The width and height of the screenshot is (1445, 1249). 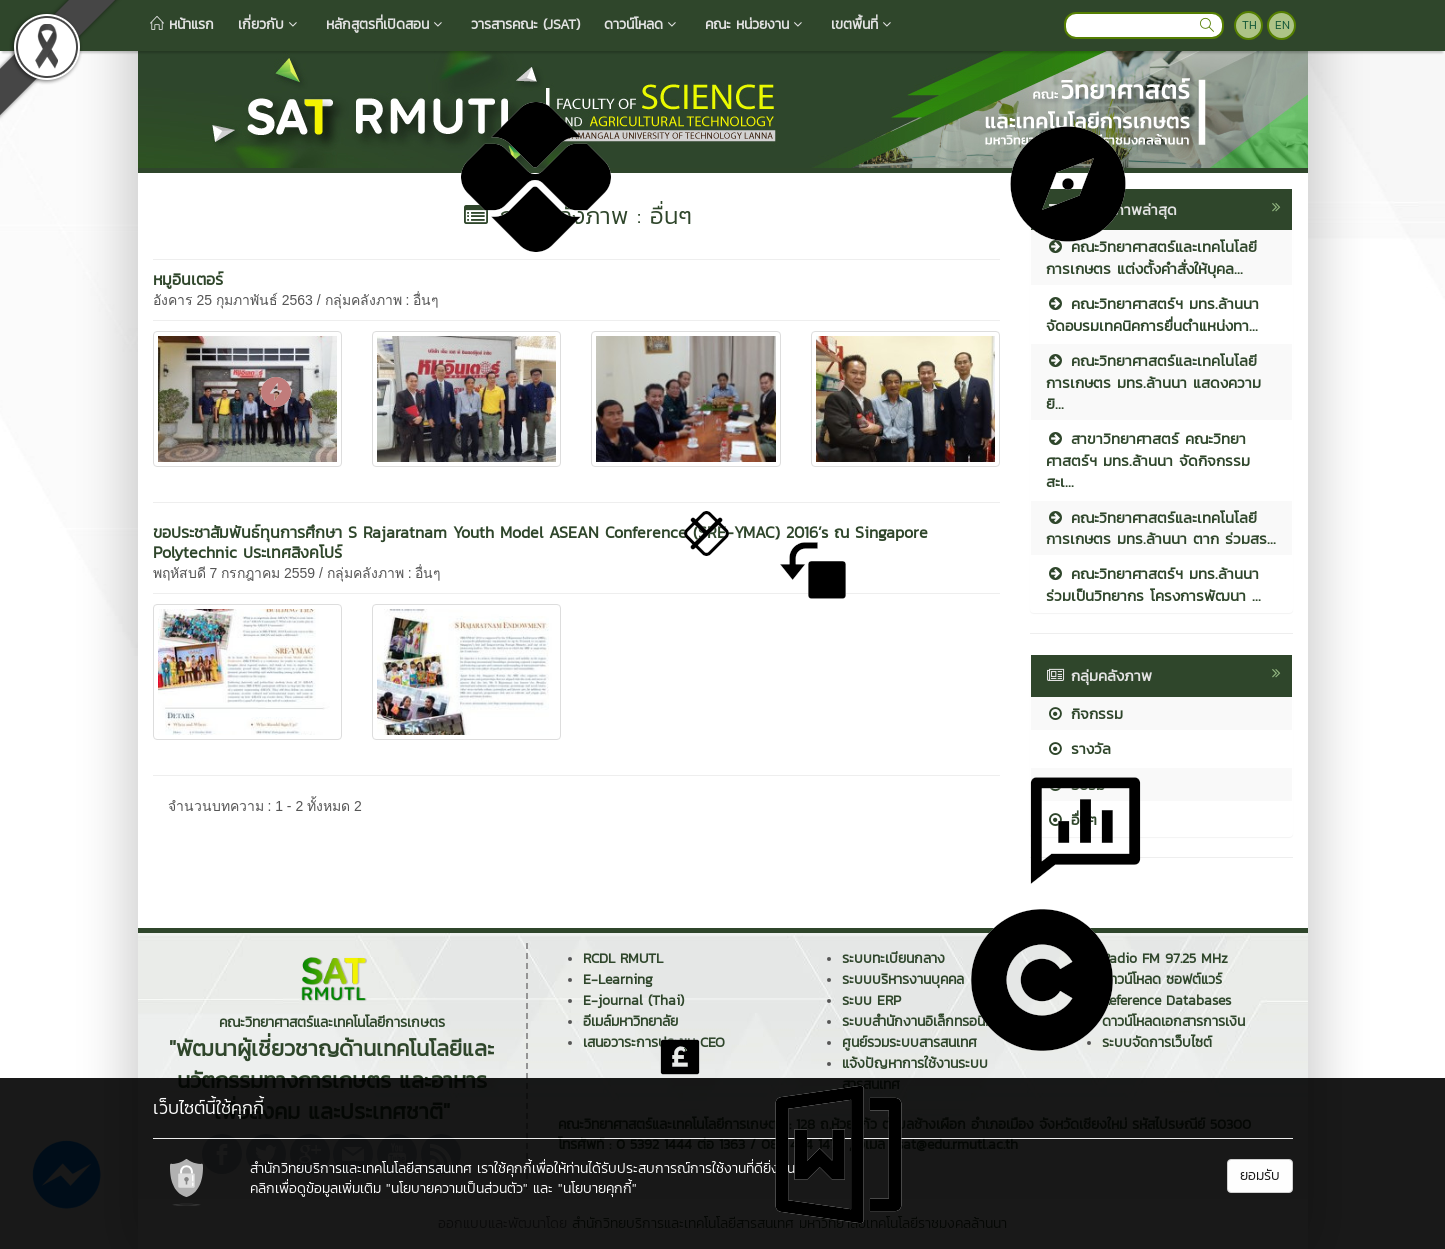 I want to click on access British pound currency settings, so click(x=680, y=1057).